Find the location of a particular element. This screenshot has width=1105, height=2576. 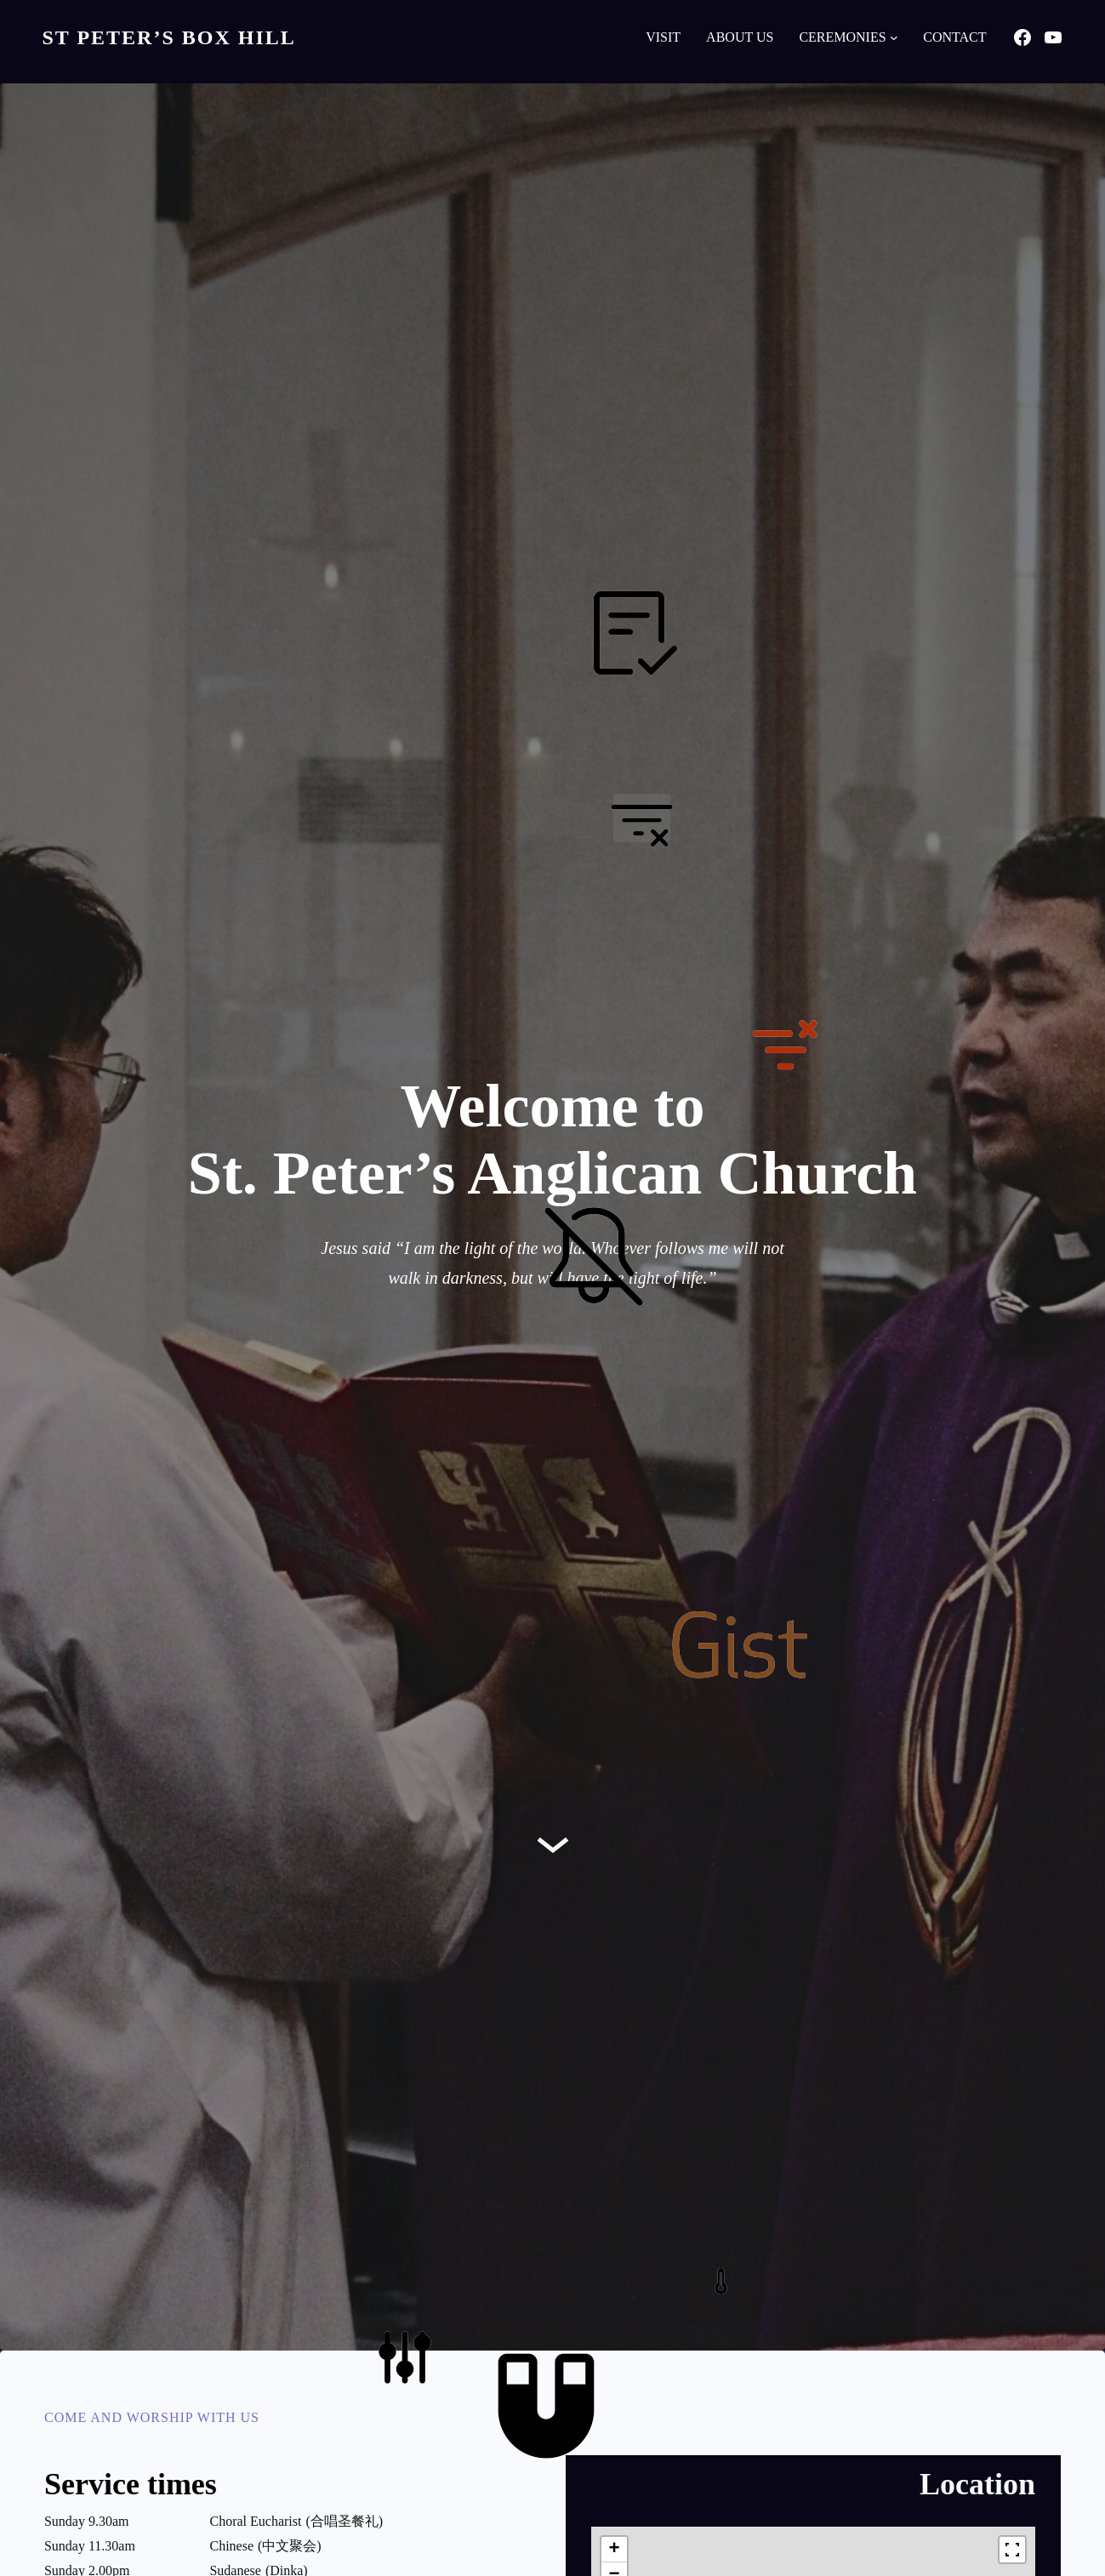

mute notifications is located at coordinates (594, 1257).